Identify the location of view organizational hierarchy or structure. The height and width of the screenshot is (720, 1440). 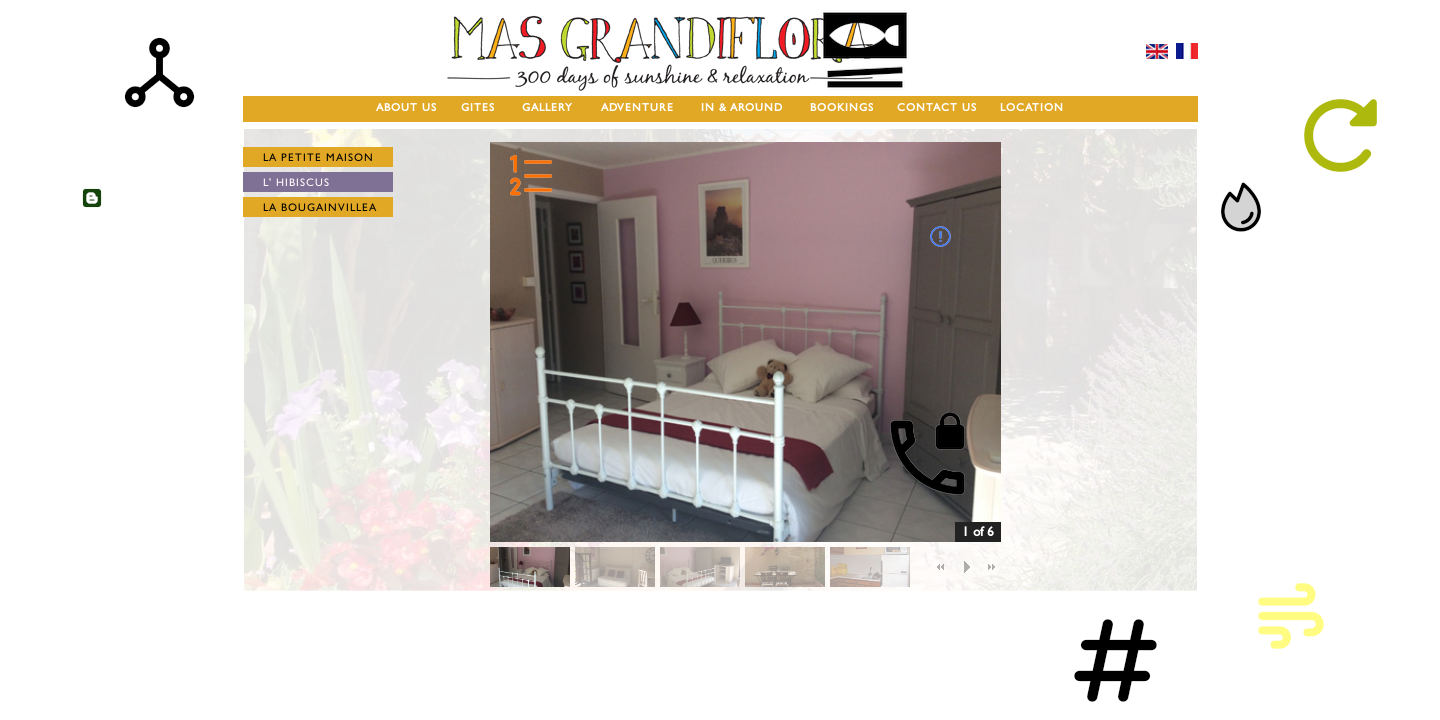
(159, 72).